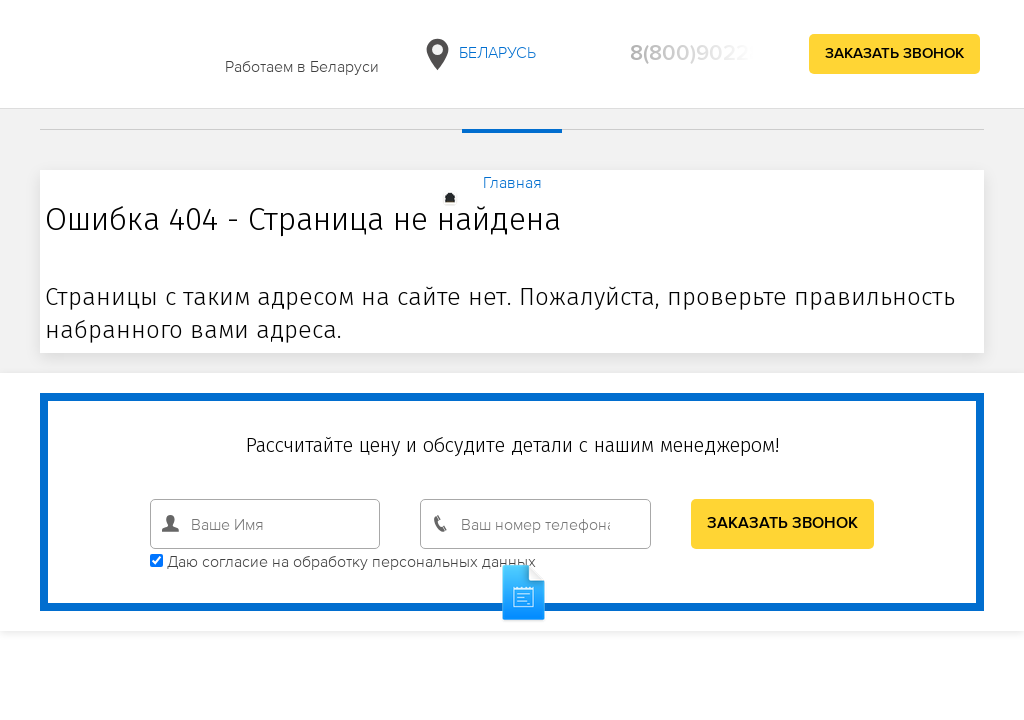  What do you see at coordinates (523, 593) in the screenshot?
I see `open a DjVu format image file` at bounding box center [523, 593].